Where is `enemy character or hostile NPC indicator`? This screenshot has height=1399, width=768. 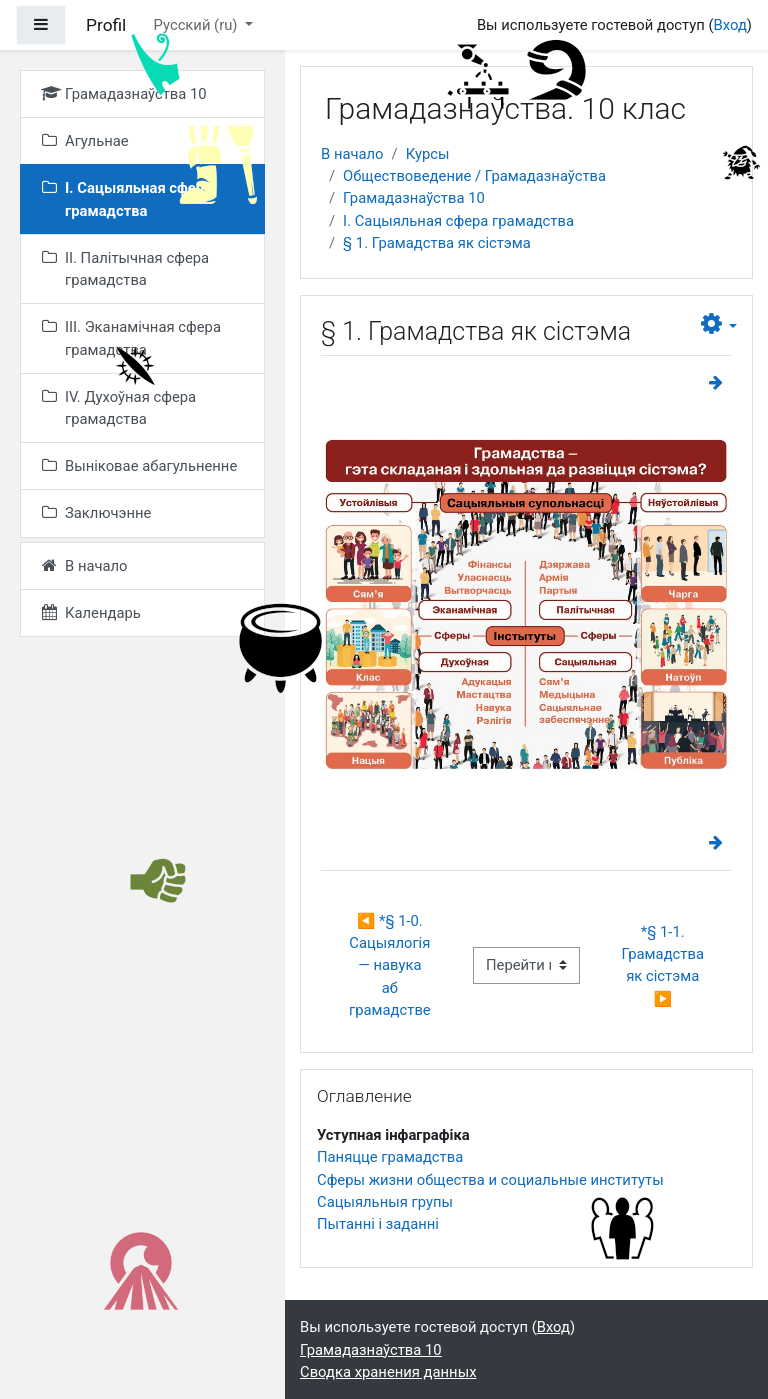 enemy character or hostile NPC indicator is located at coordinates (741, 162).